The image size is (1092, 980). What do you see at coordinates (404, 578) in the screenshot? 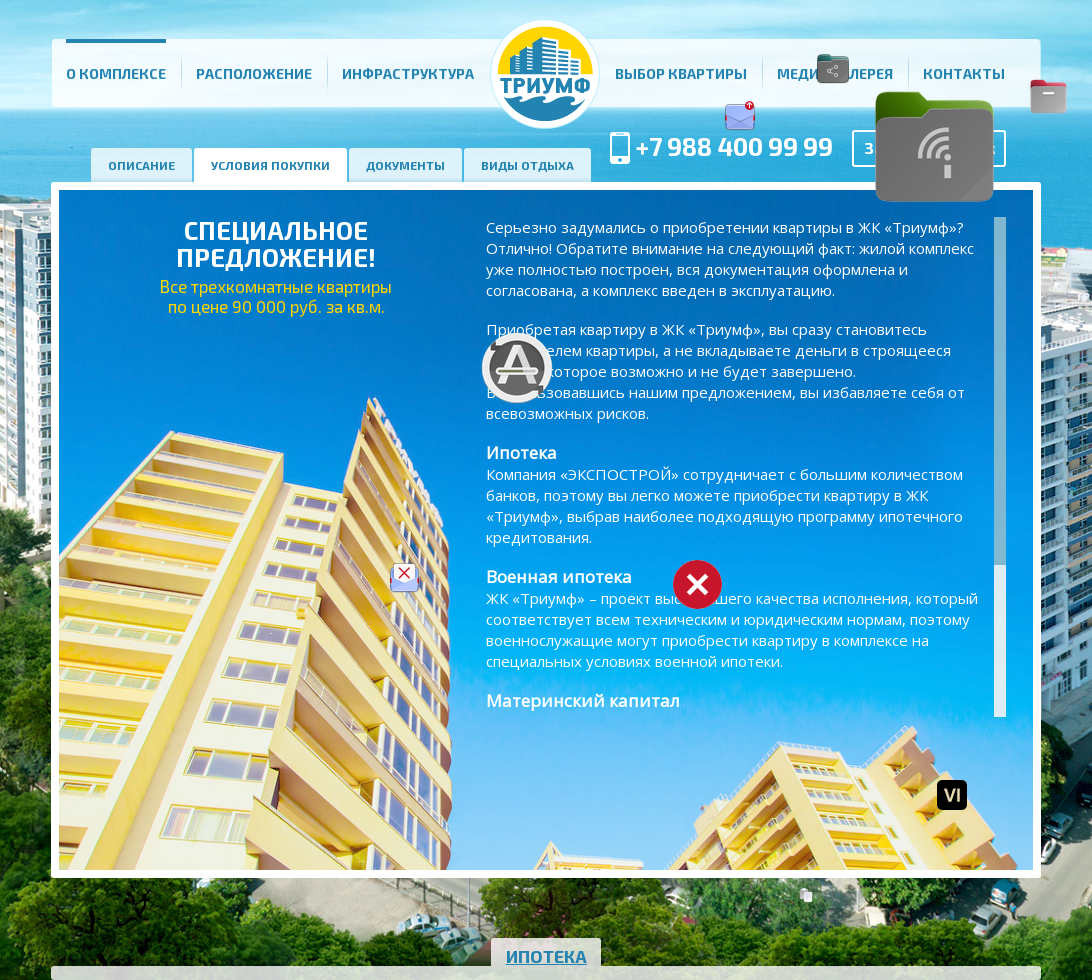
I see `mark email as spam or junk` at bounding box center [404, 578].